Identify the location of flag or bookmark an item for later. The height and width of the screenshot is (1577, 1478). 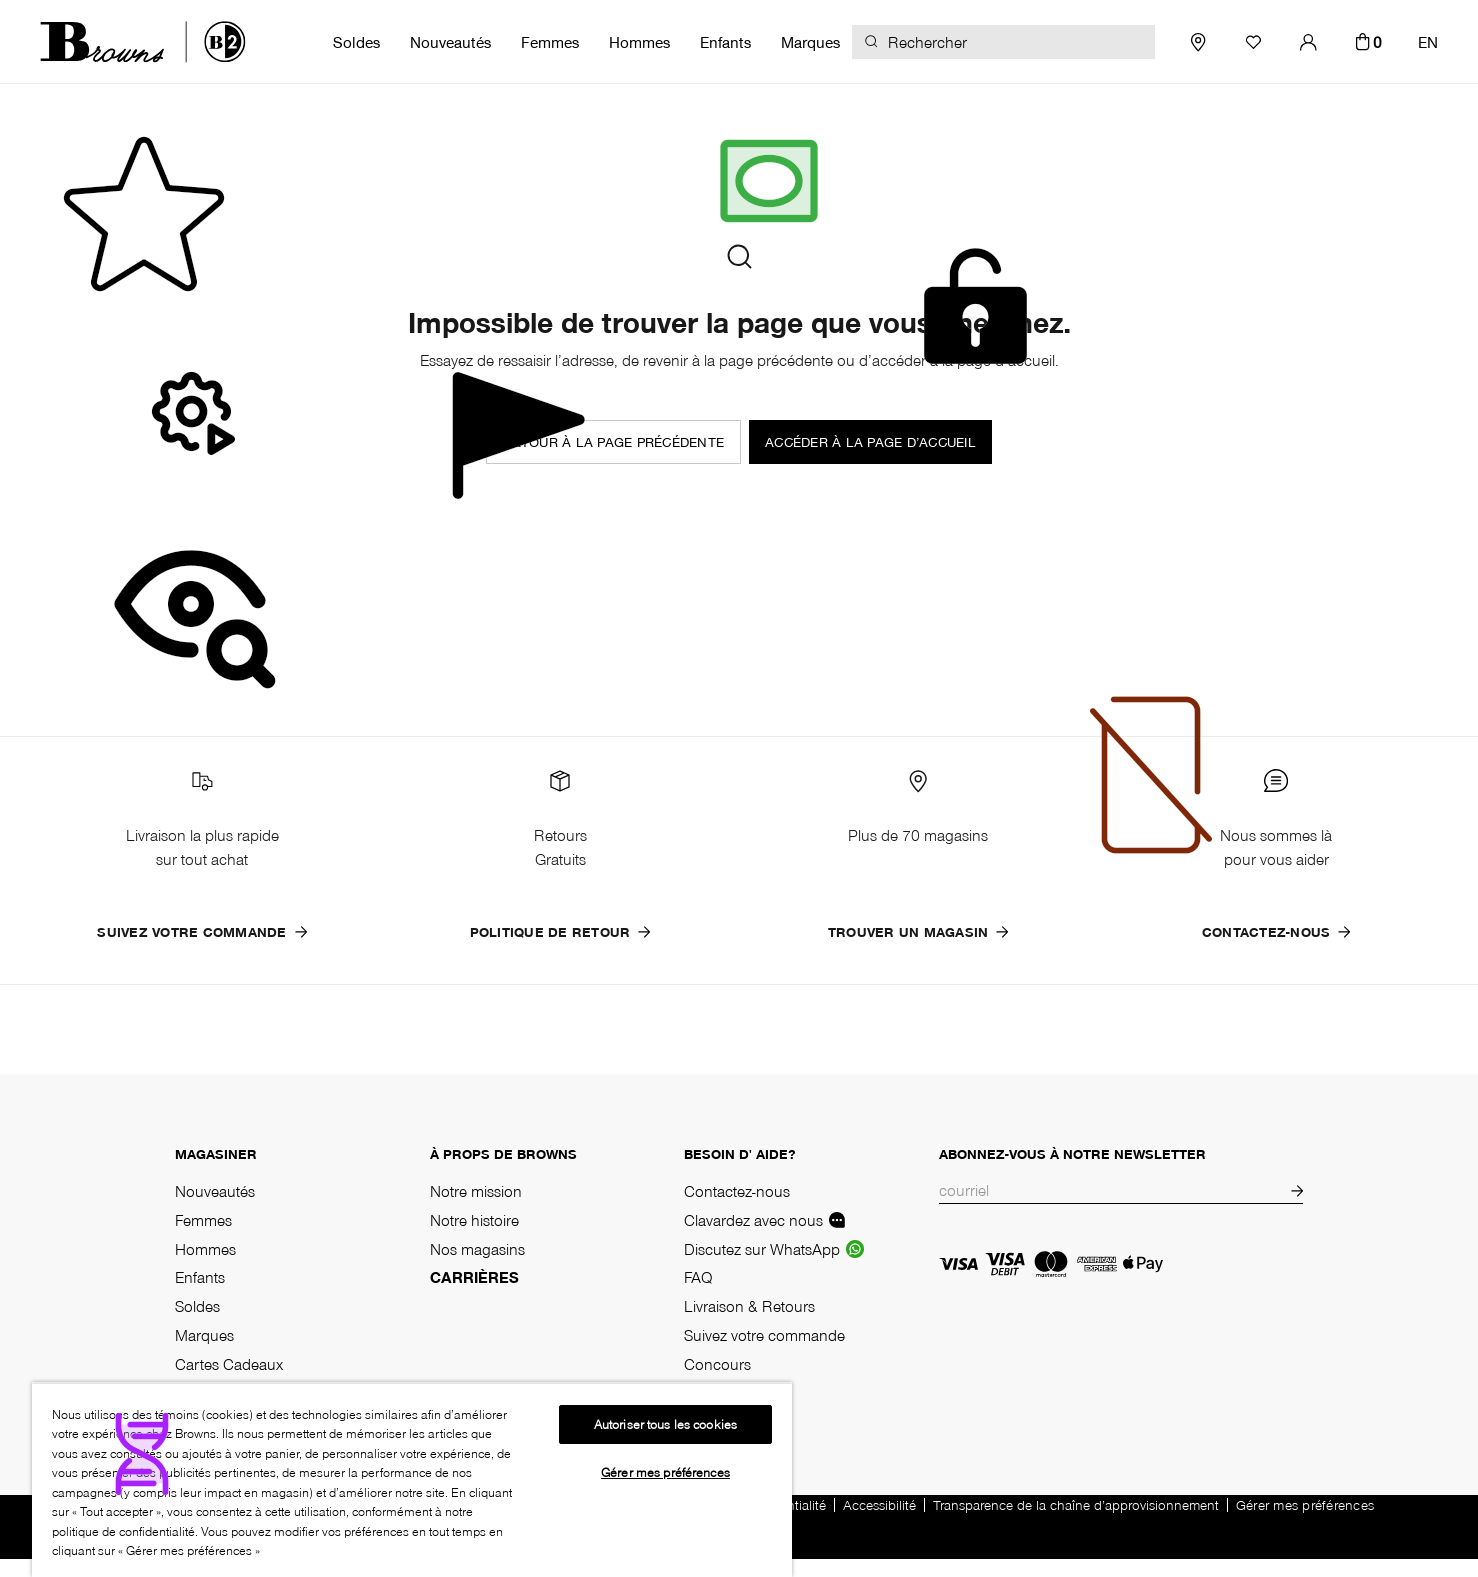
(505, 435).